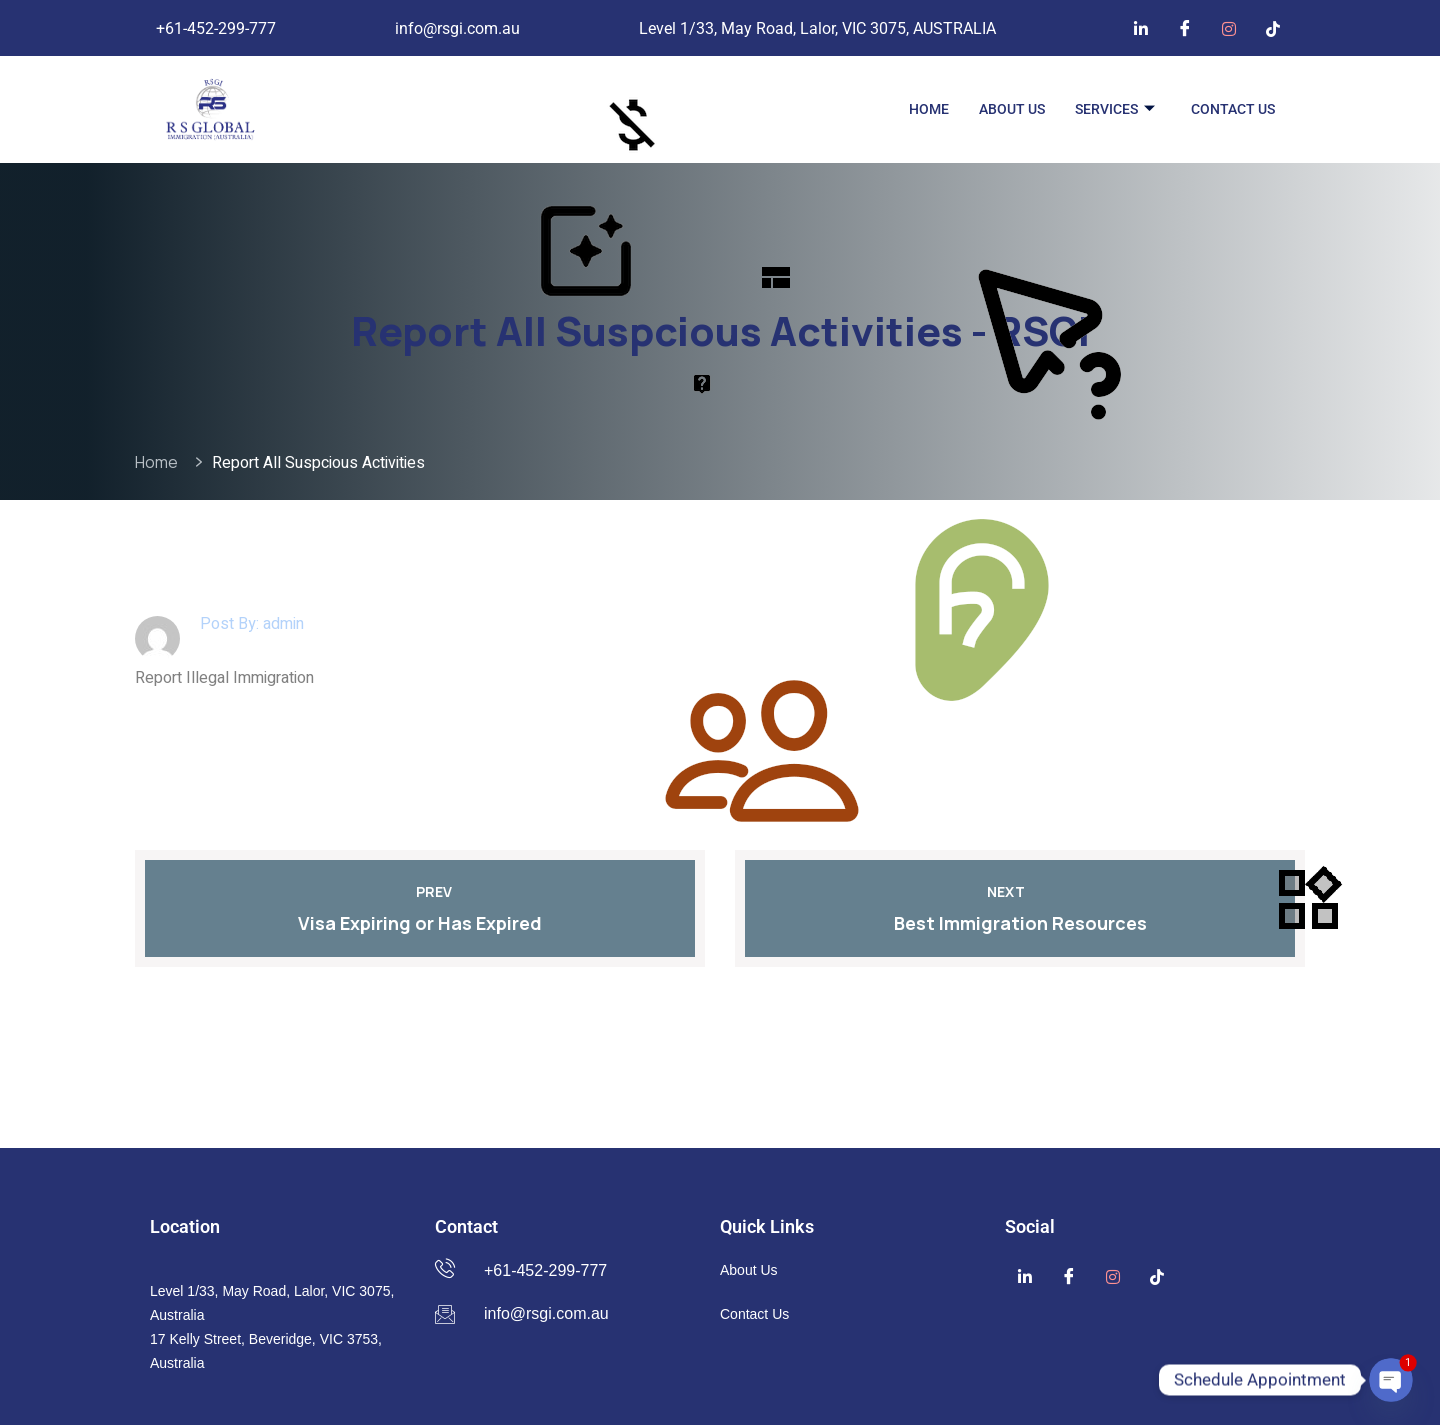 This screenshot has height=1425, width=1440. What do you see at coordinates (982, 610) in the screenshot?
I see `accessibility settings for hearing options` at bounding box center [982, 610].